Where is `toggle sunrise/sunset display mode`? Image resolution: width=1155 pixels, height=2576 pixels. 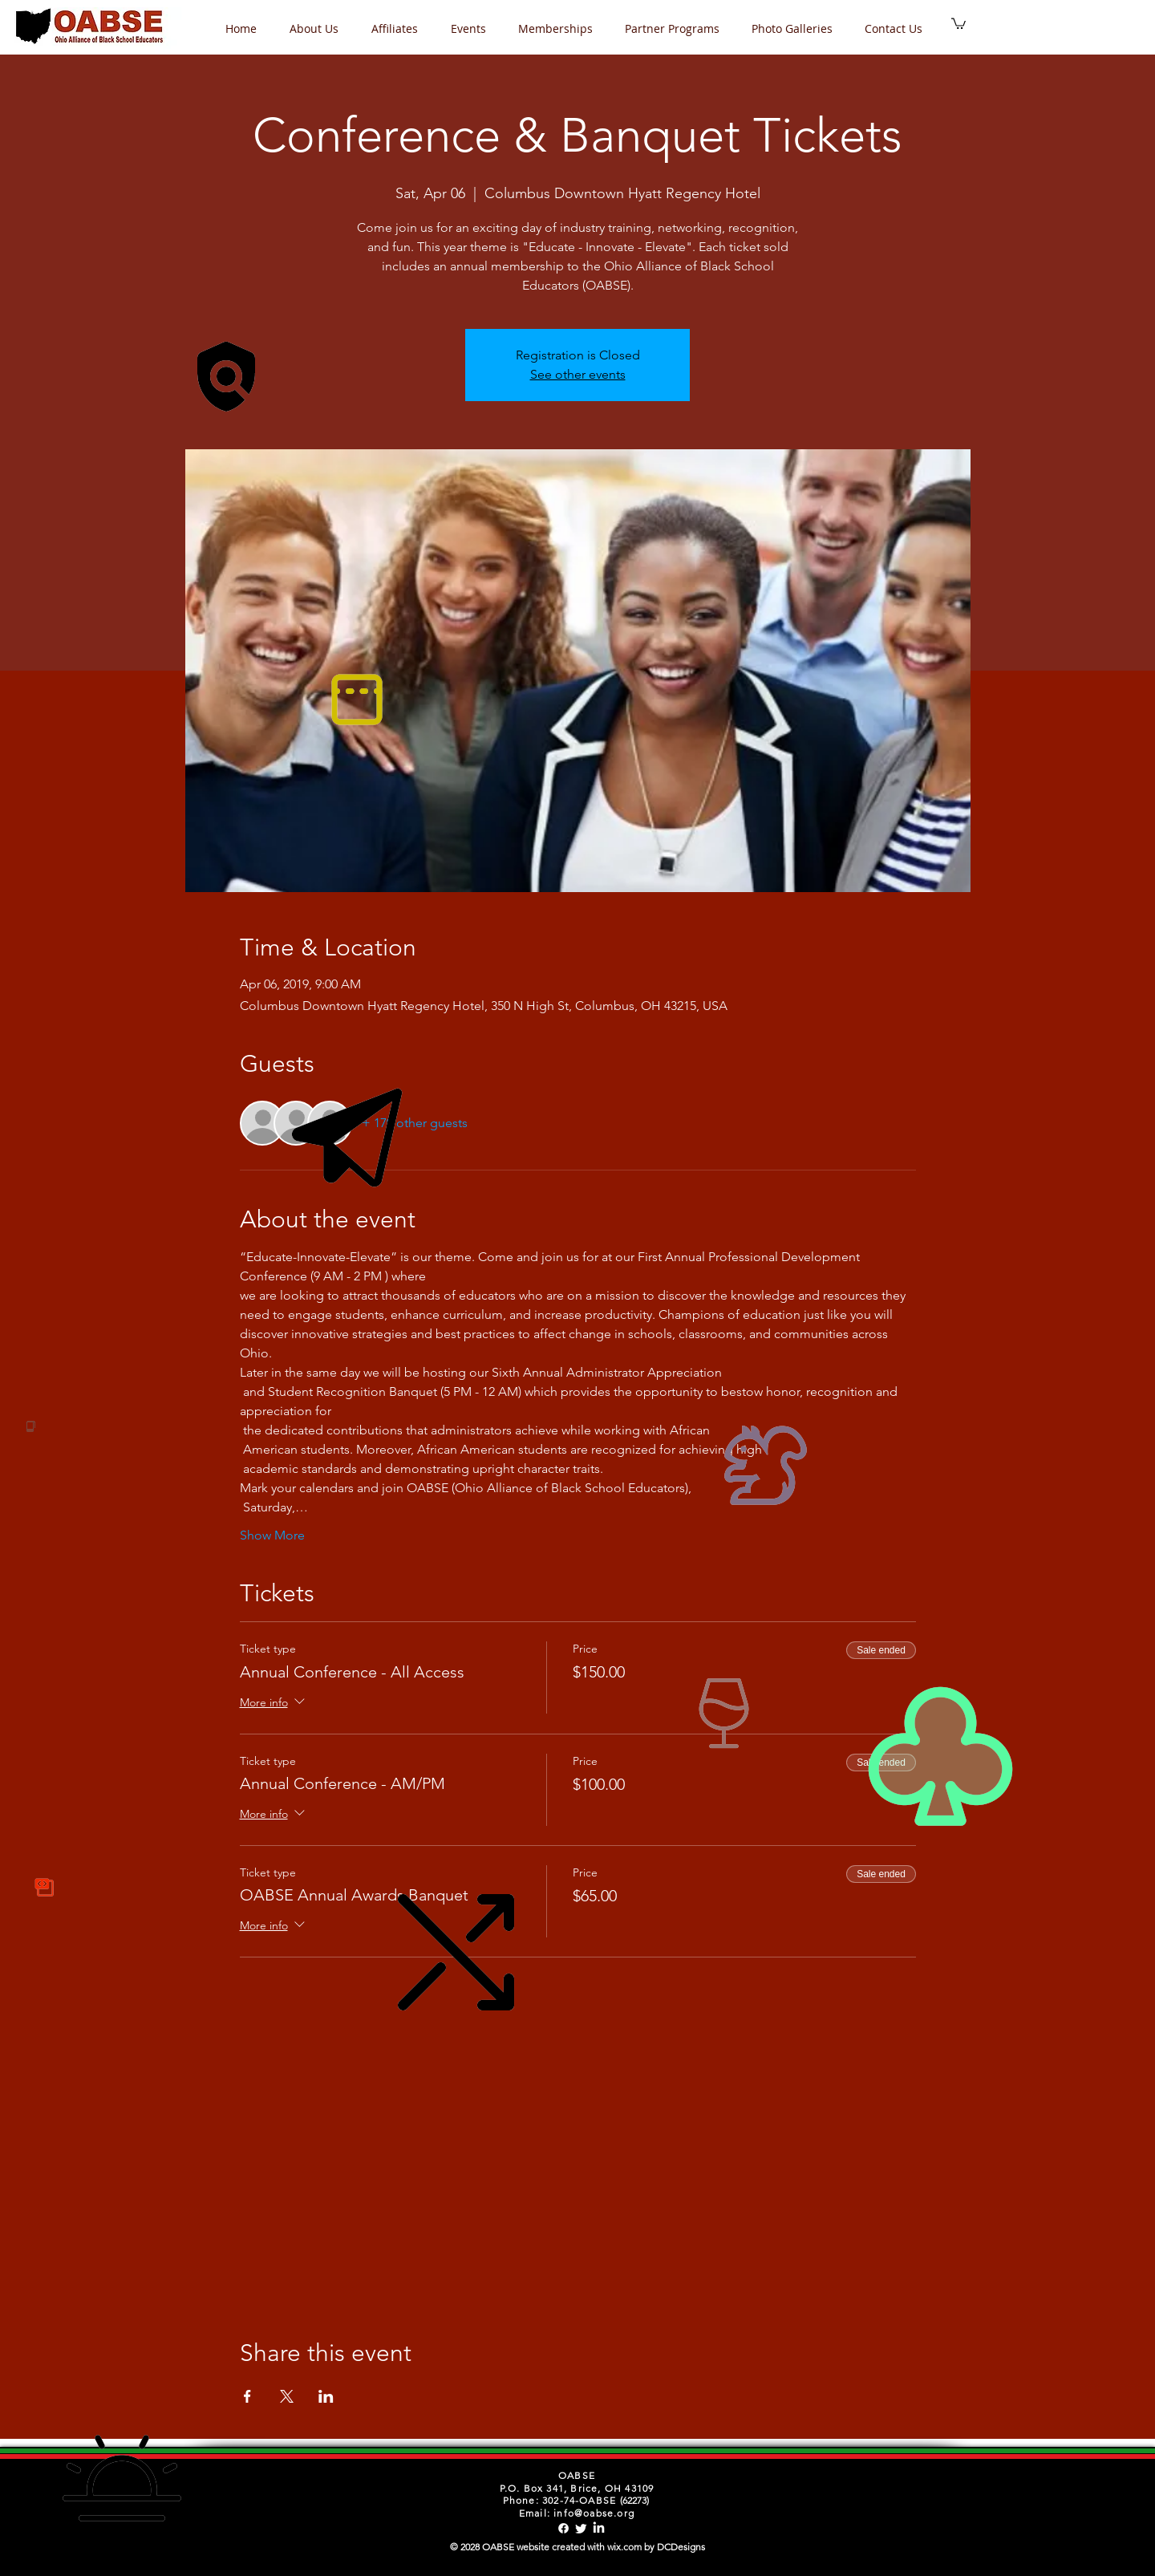 toggle sunrise/sunset display mode is located at coordinates (122, 2482).